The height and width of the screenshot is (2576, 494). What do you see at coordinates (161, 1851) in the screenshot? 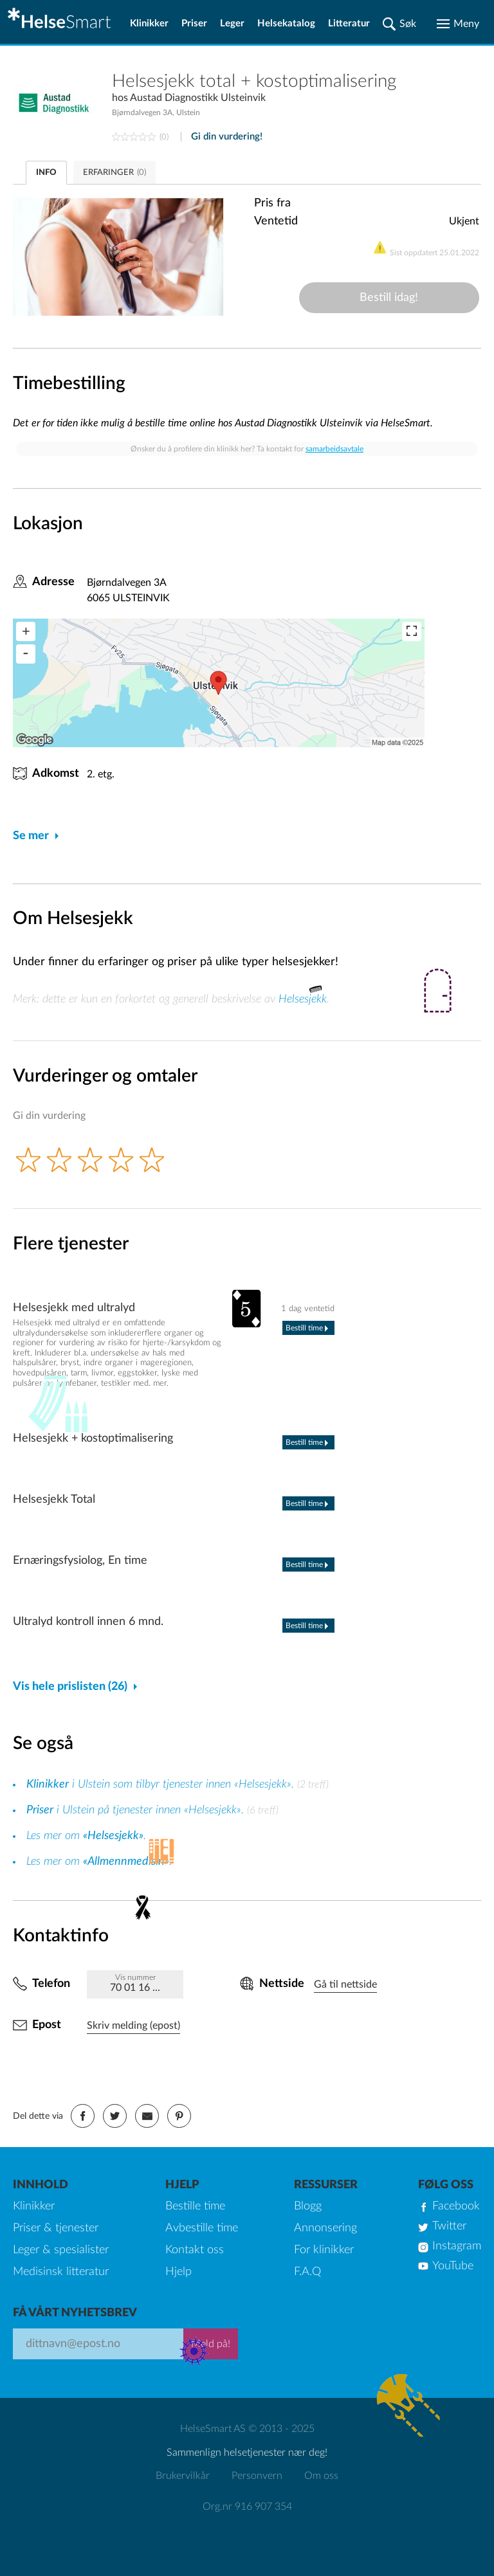
I see `access your library or book collection` at bounding box center [161, 1851].